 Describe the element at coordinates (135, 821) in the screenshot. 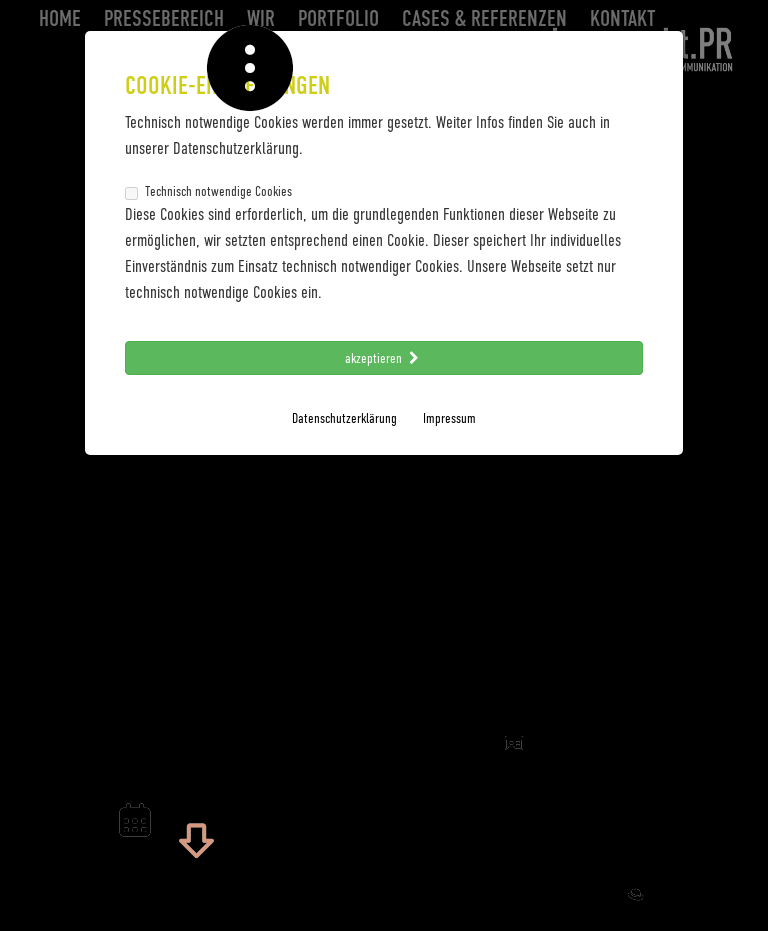

I see `view calendar or schedule` at that location.